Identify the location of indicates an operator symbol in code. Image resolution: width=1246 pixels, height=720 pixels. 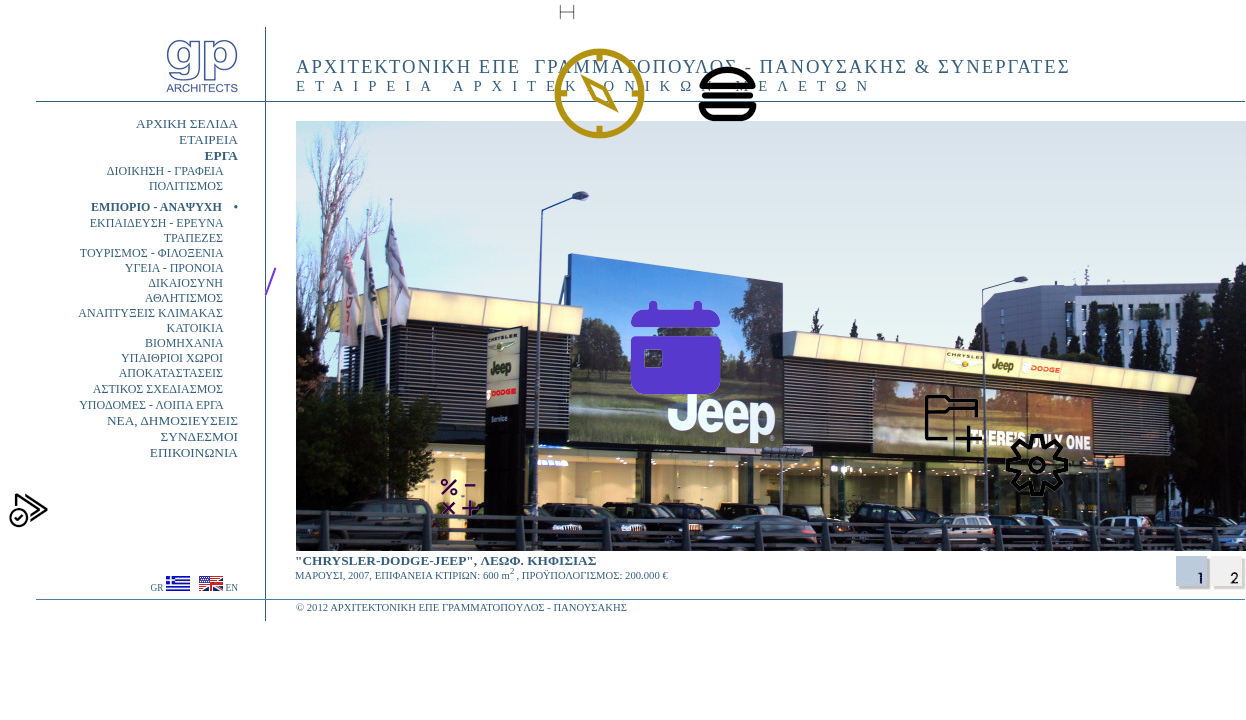
(459, 497).